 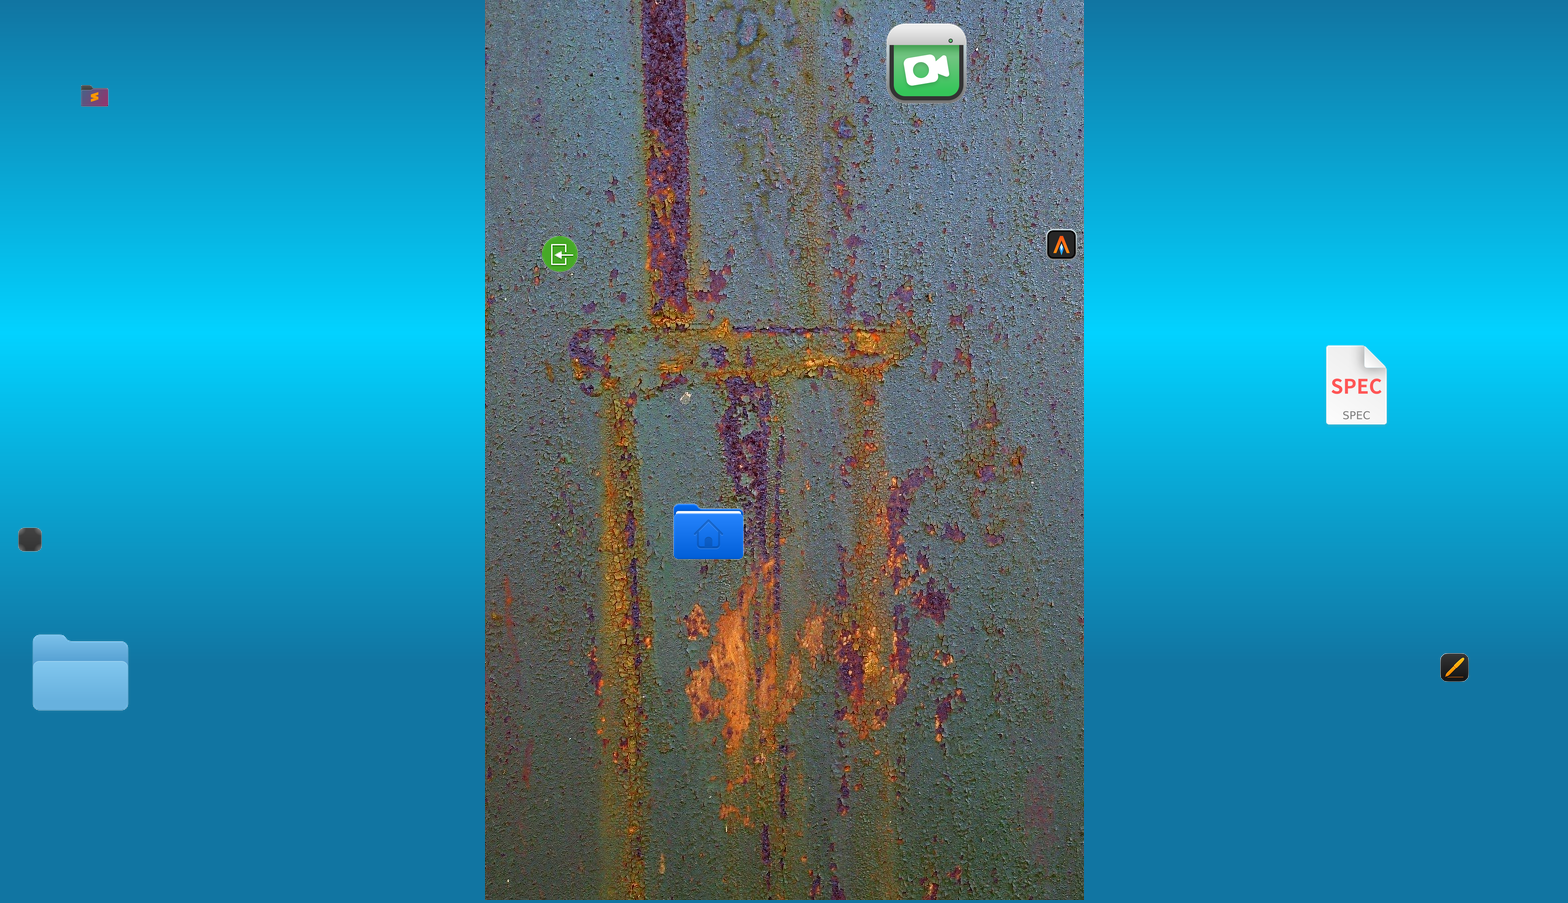 I want to click on open pages document editor, so click(x=1454, y=667).